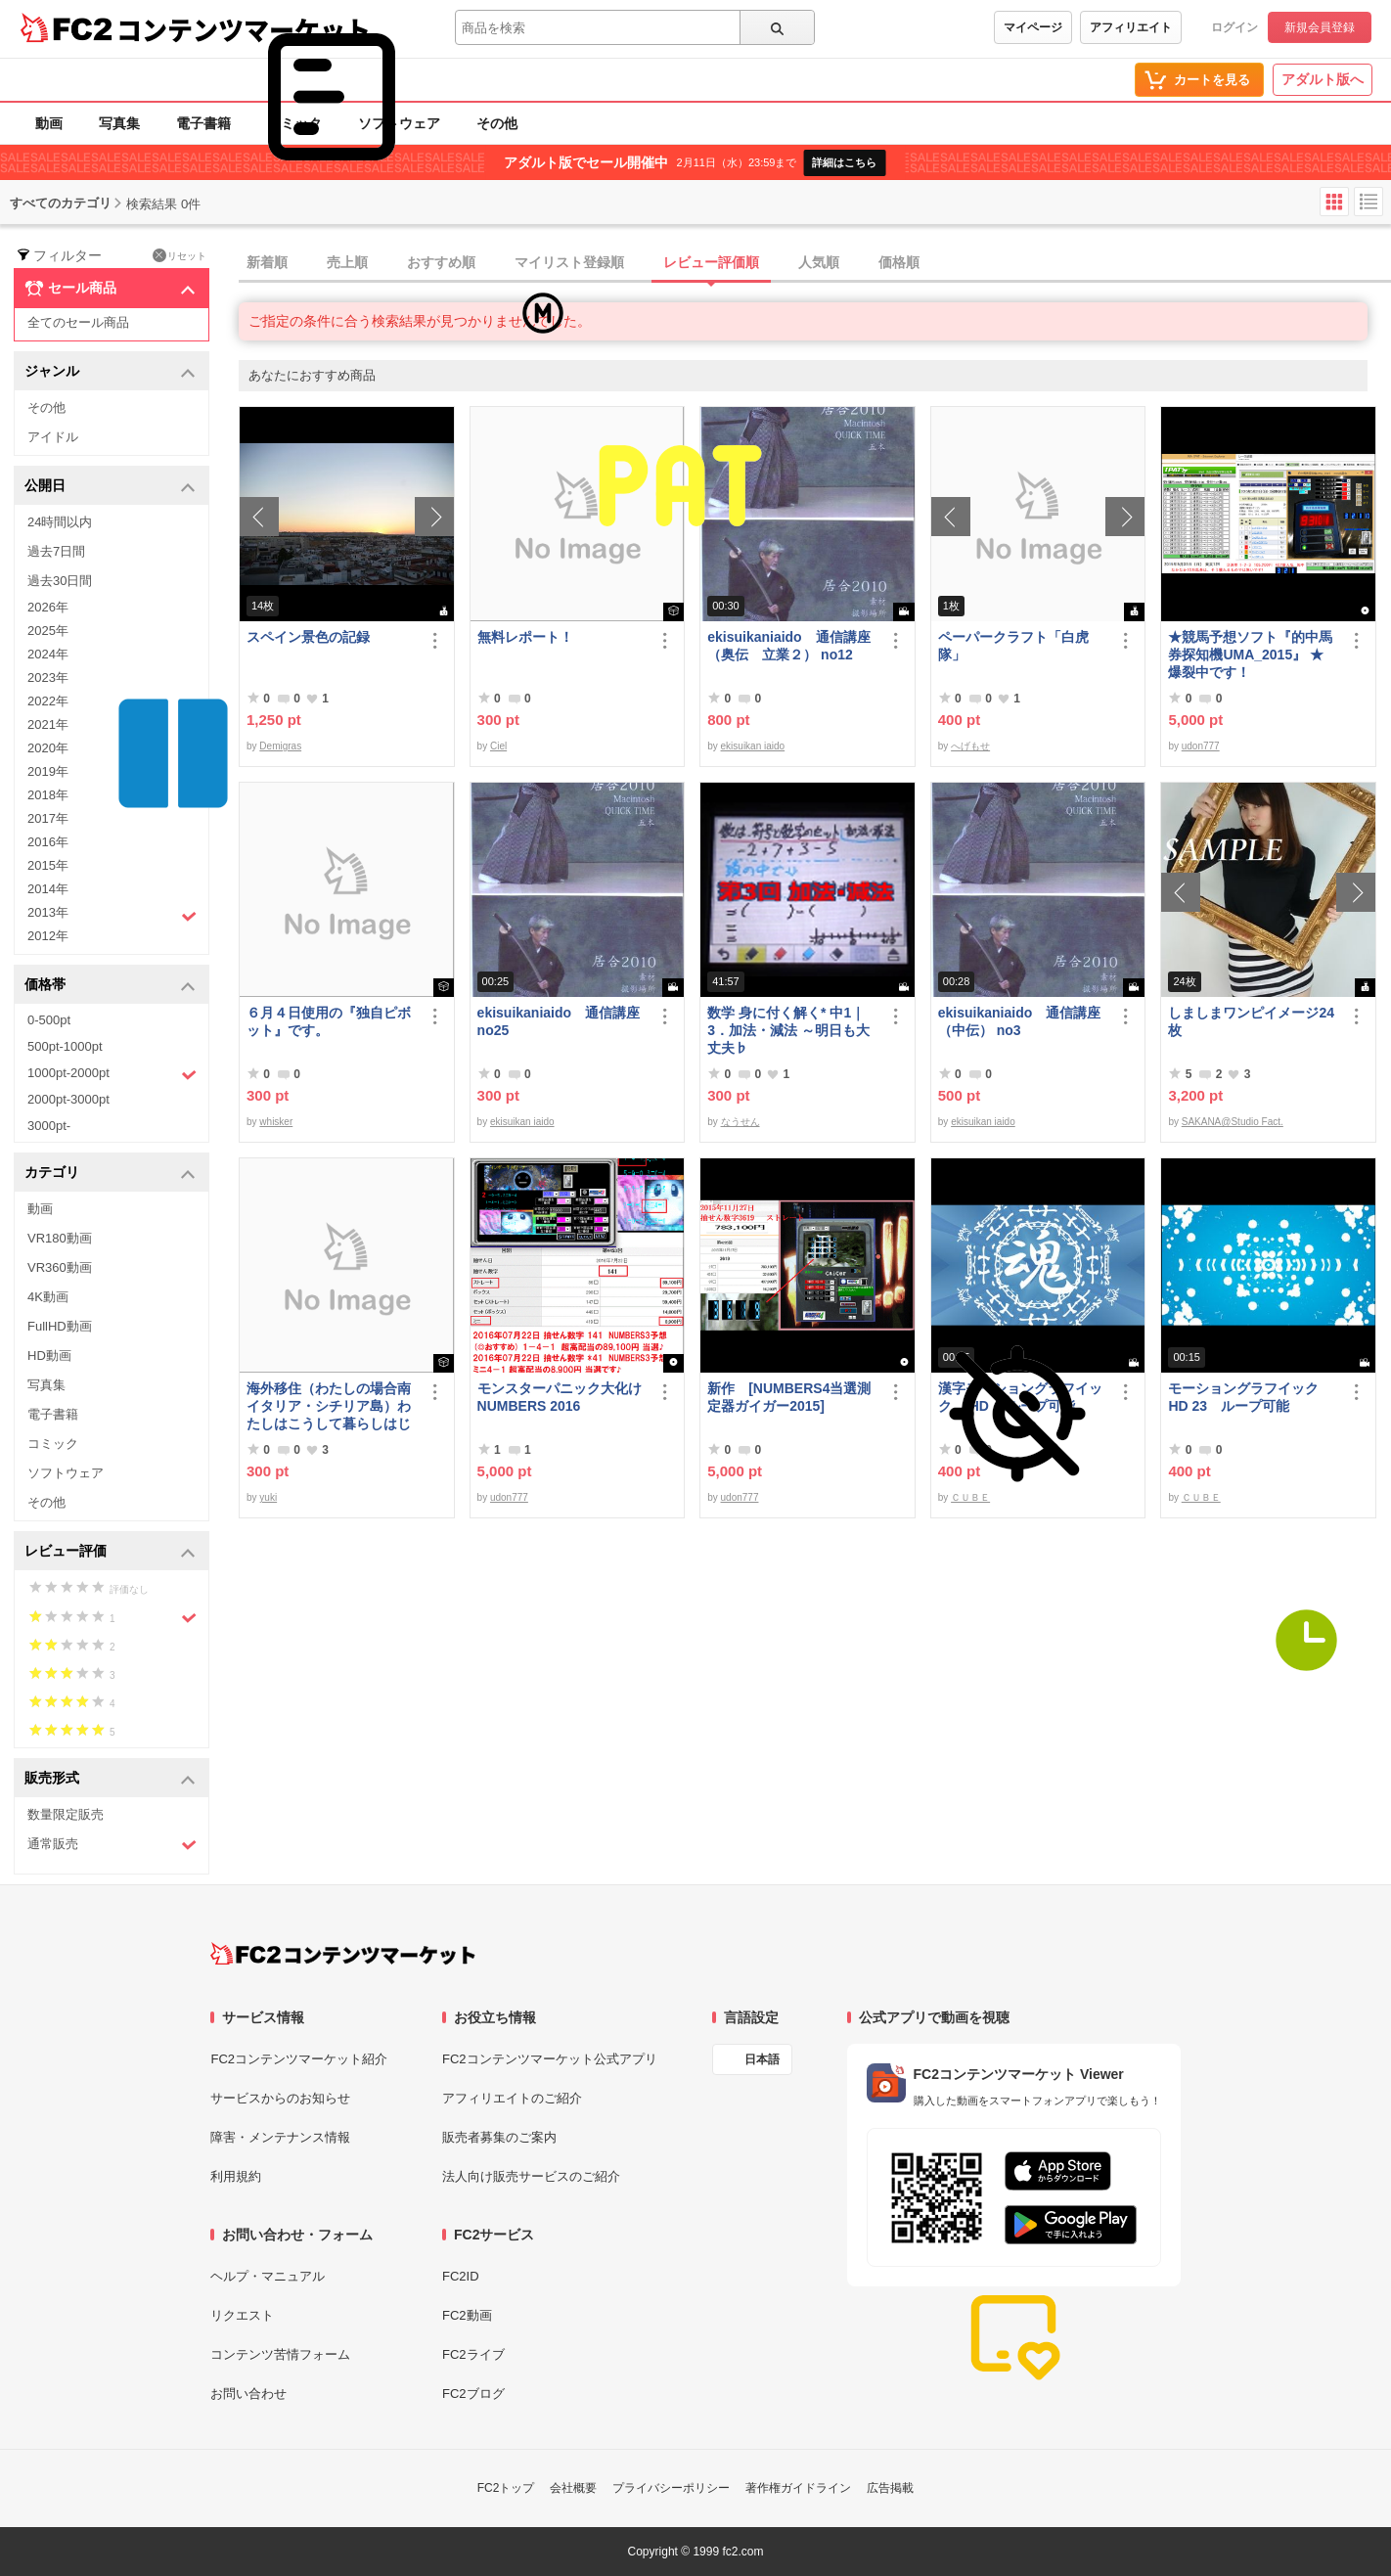  Describe the element at coordinates (173, 753) in the screenshot. I see `split view horizontally` at that location.